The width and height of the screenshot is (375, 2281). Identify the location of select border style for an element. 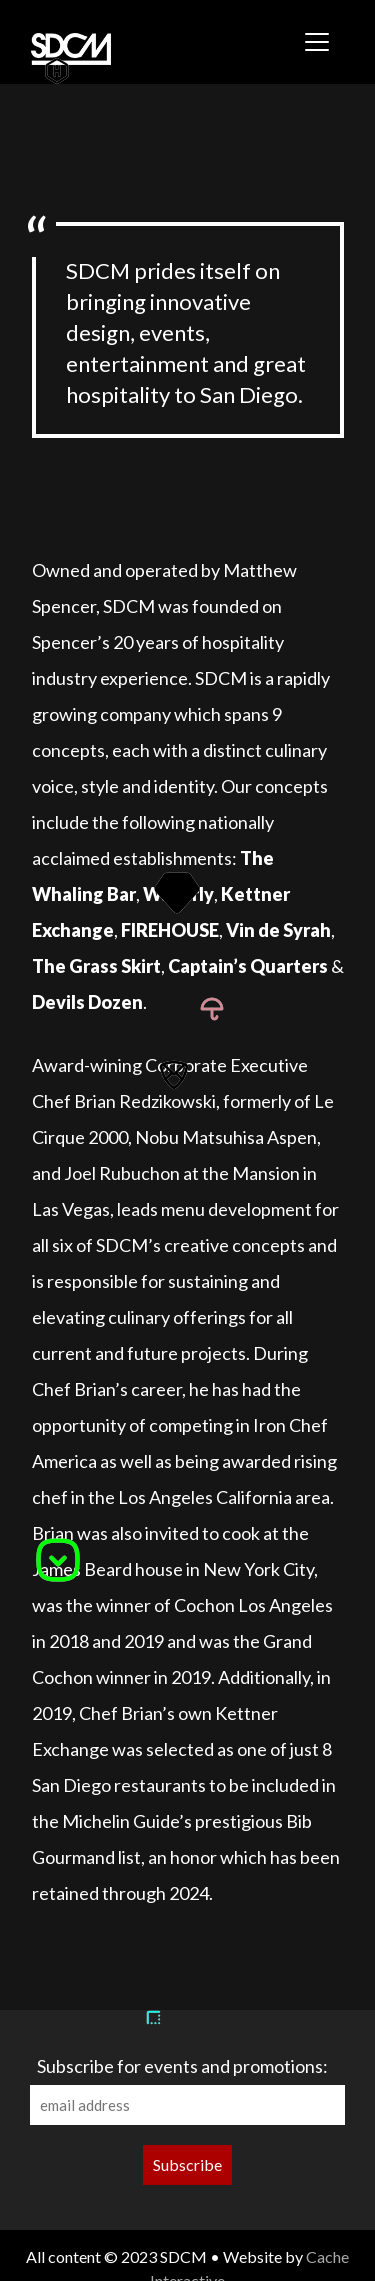
(153, 2017).